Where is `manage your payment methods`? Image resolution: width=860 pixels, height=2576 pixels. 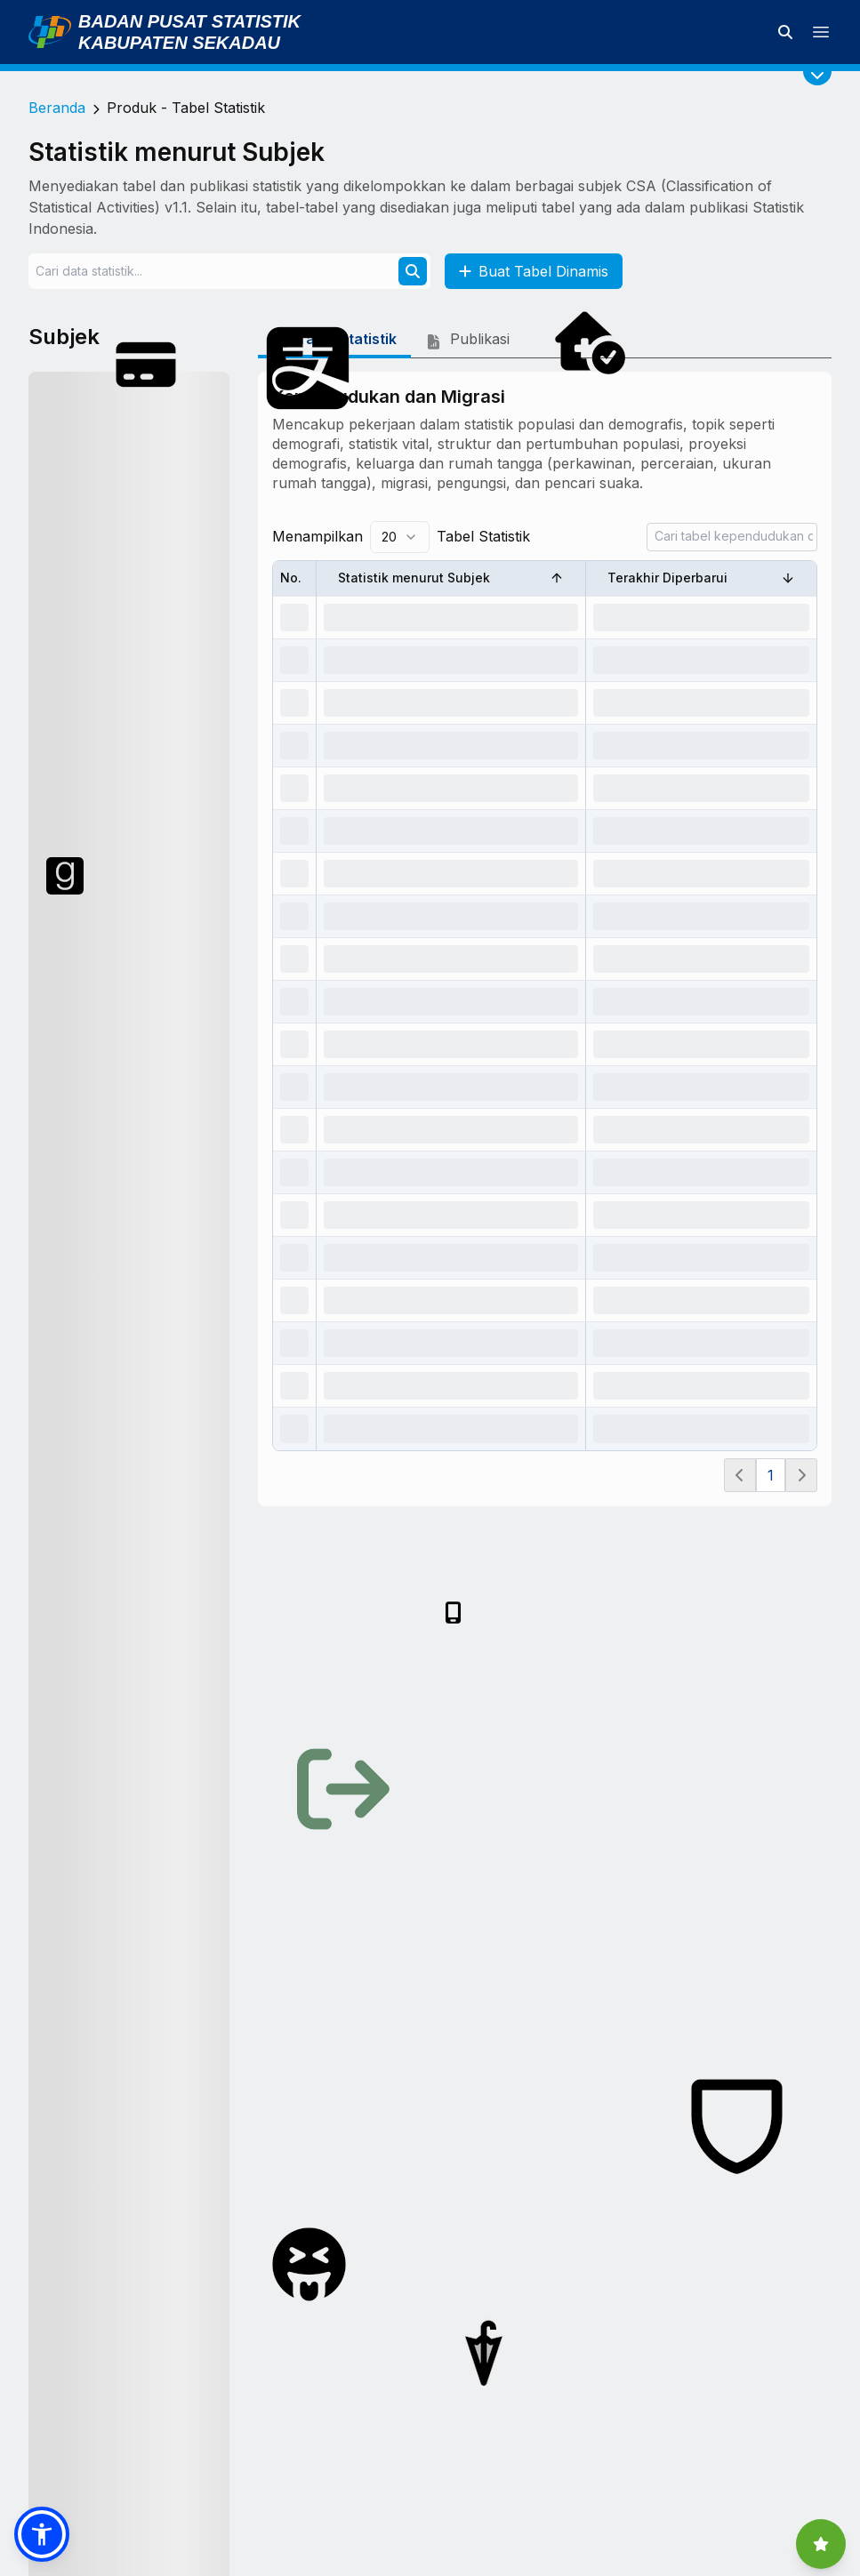 manage your payment methods is located at coordinates (146, 365).